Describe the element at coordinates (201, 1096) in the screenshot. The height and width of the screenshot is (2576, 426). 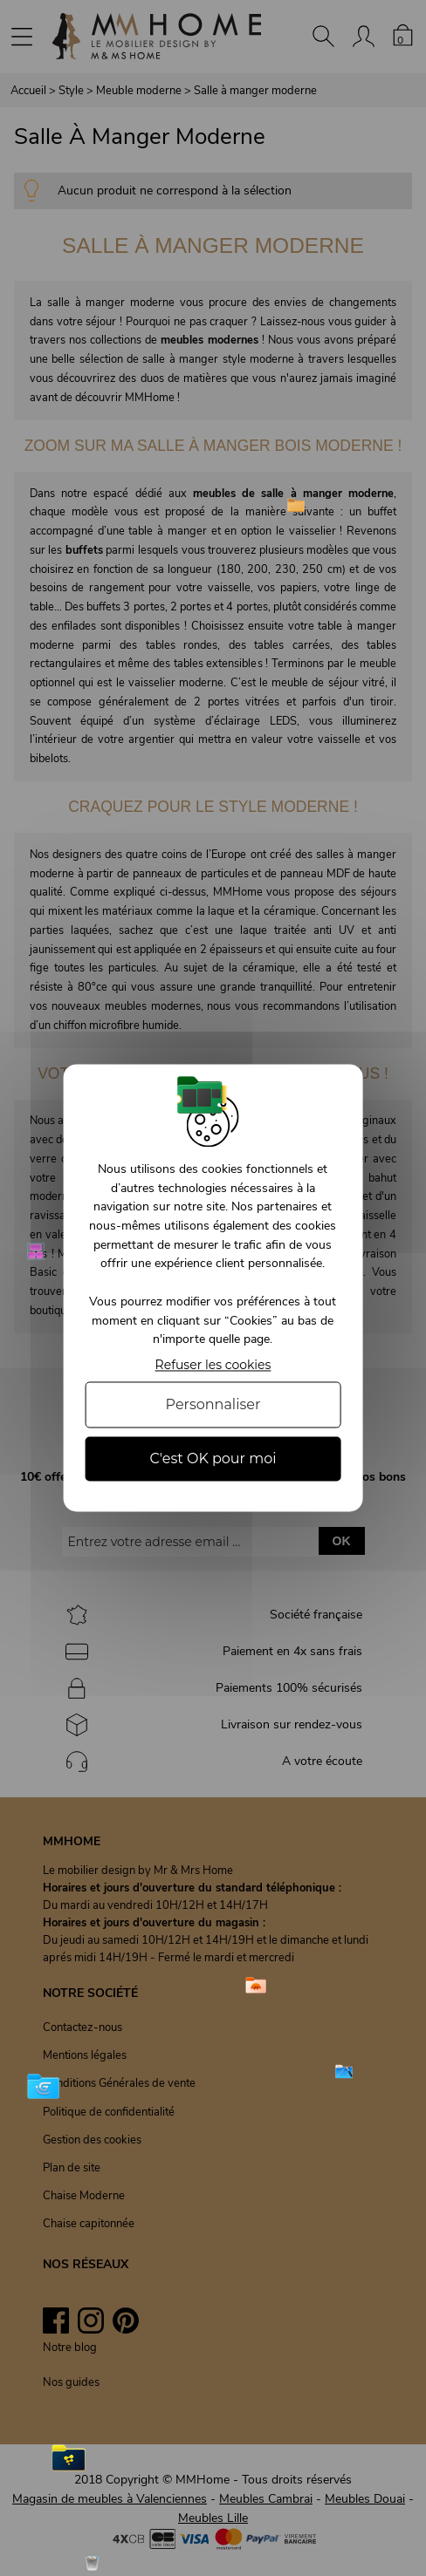
I see `folder containing NVMe SSD storage files` at that location.